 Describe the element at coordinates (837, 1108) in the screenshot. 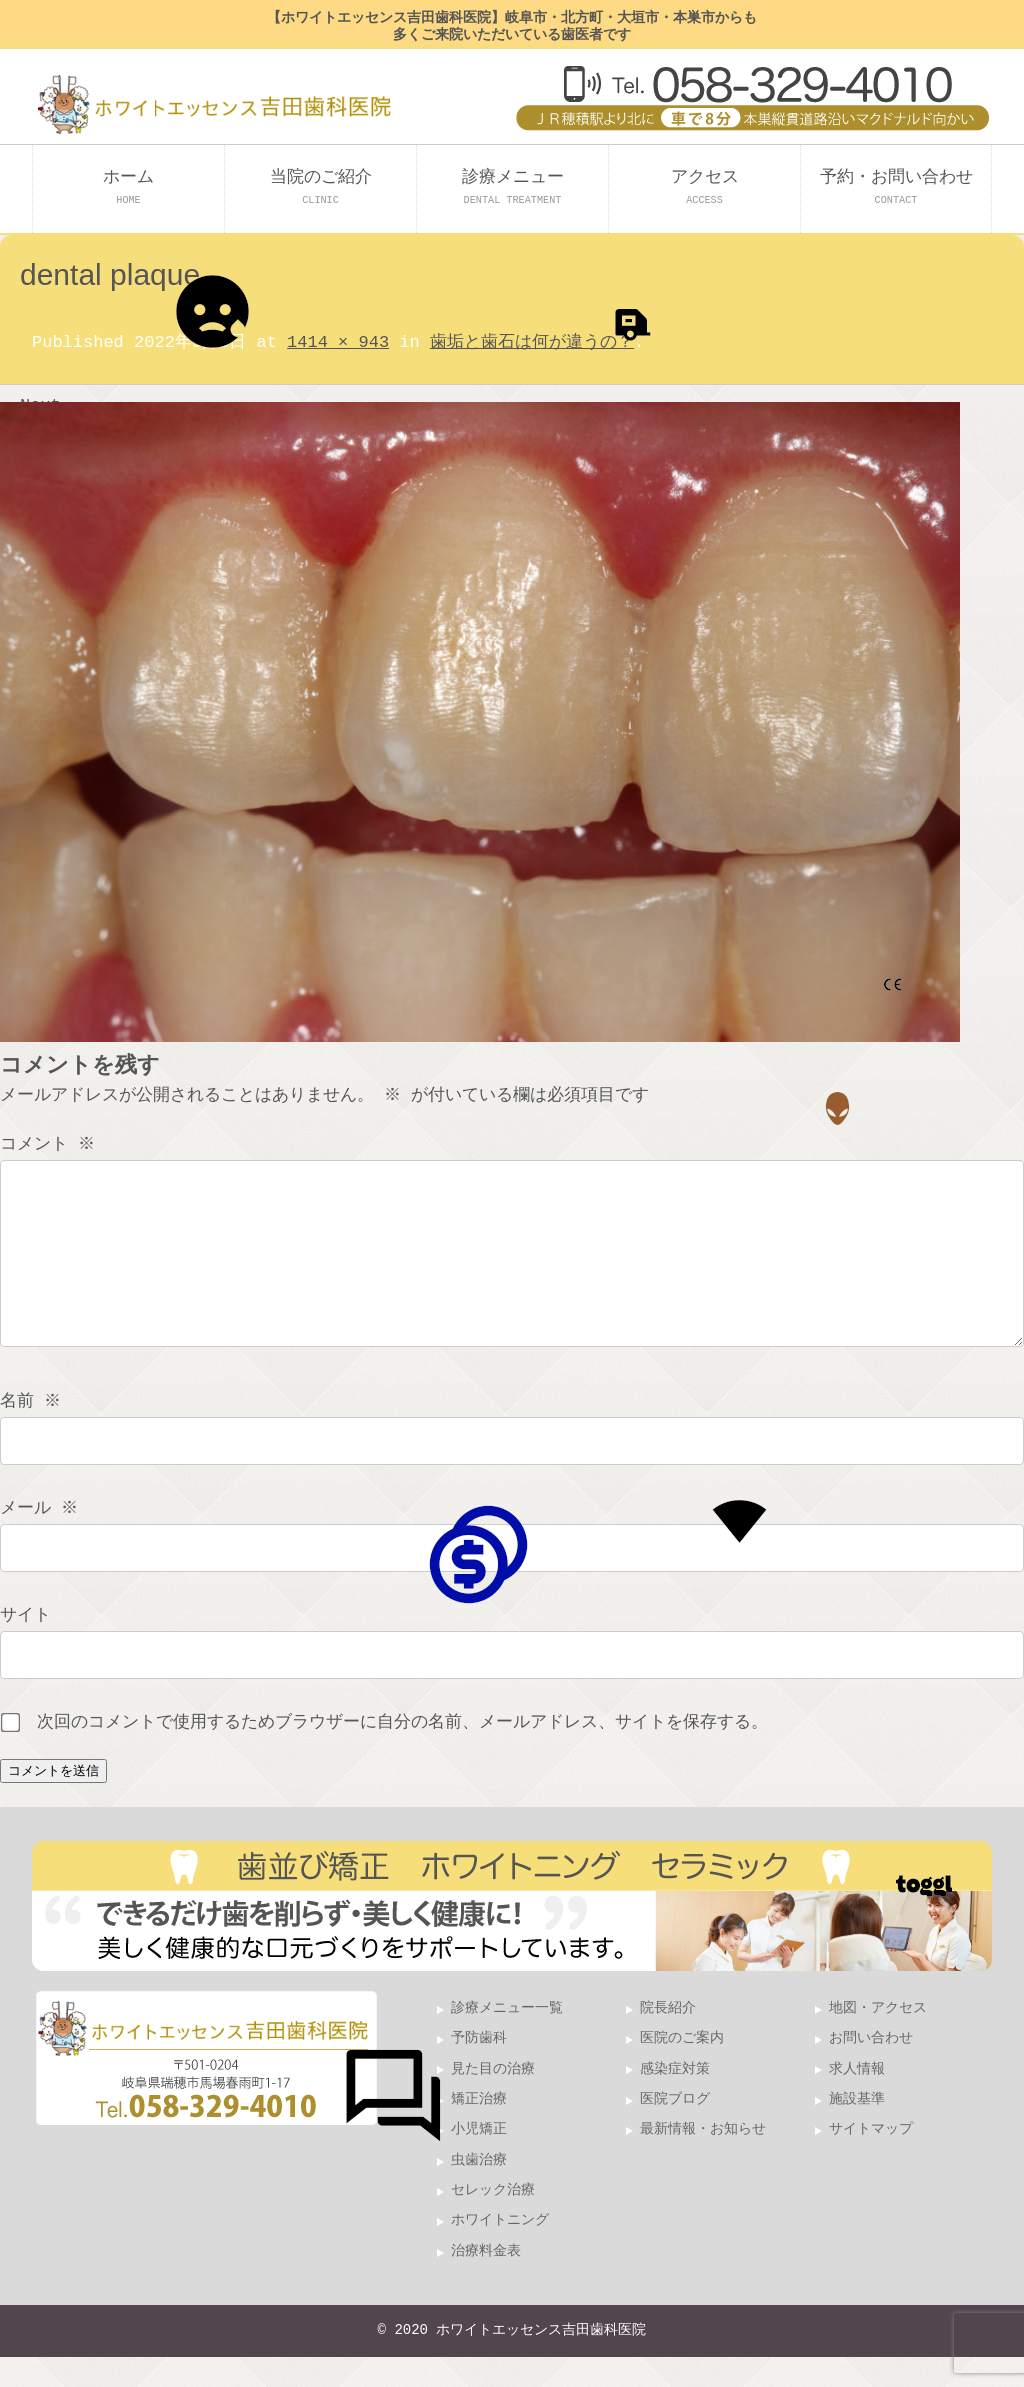

I see `Alienware brand logo` at that location.